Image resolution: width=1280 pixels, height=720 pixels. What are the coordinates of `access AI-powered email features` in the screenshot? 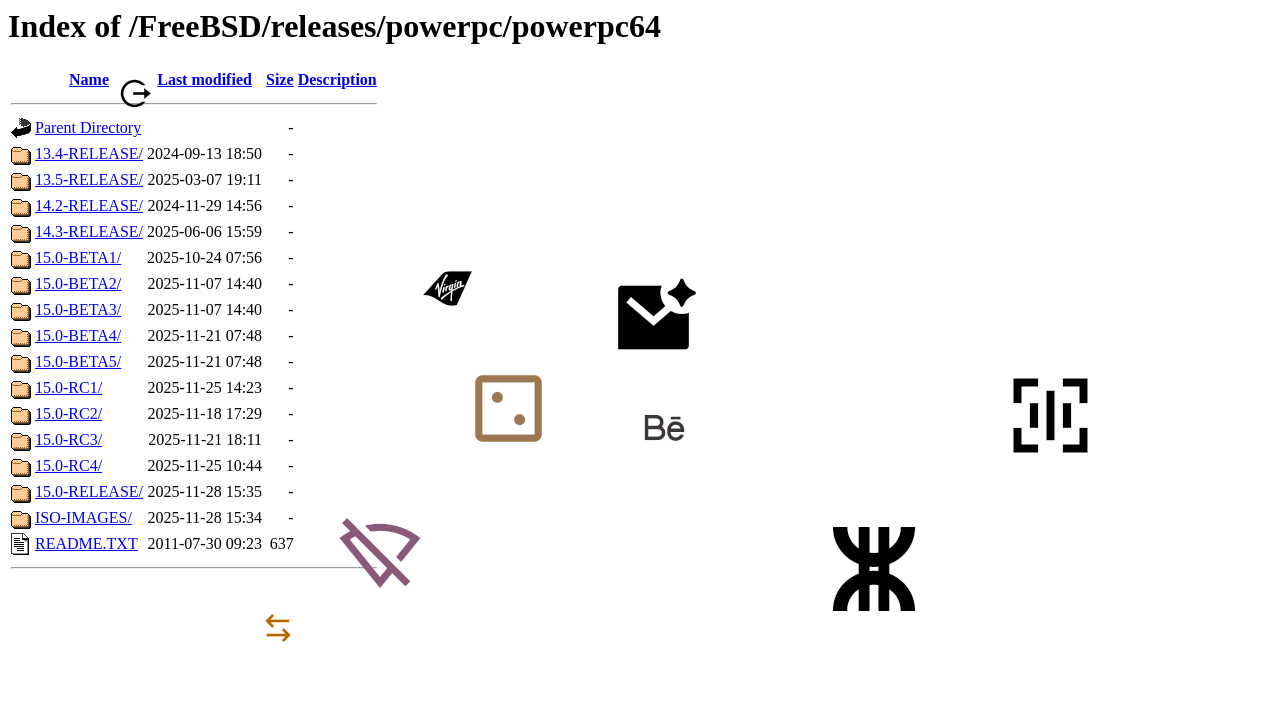 It's located at (653, 317).